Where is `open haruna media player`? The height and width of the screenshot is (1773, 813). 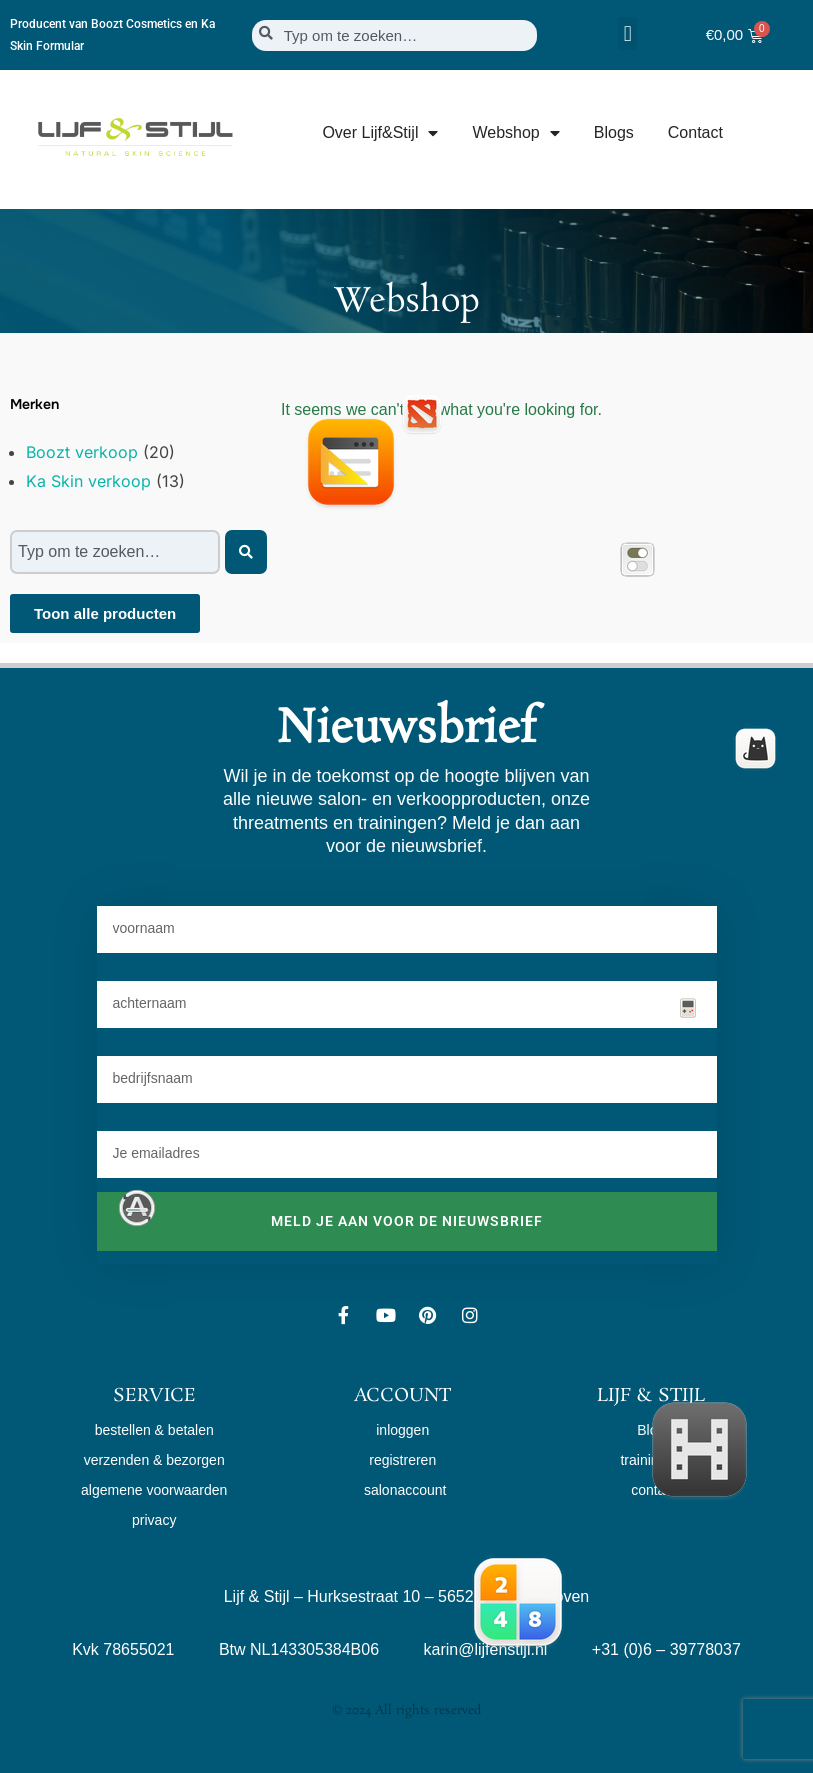
open haruna media player is located at coordinates (699, 1449).